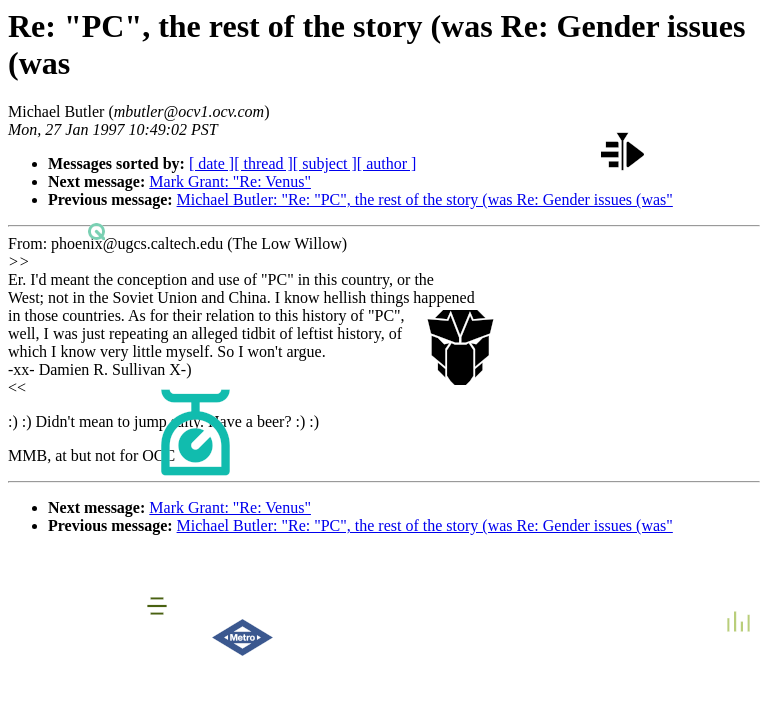 This screenshot has width=768, height=720. What do you see at coordinates (622, 151) in the screenshot?
I see `open kdenlive video editor` at bounding box center [622, 151].